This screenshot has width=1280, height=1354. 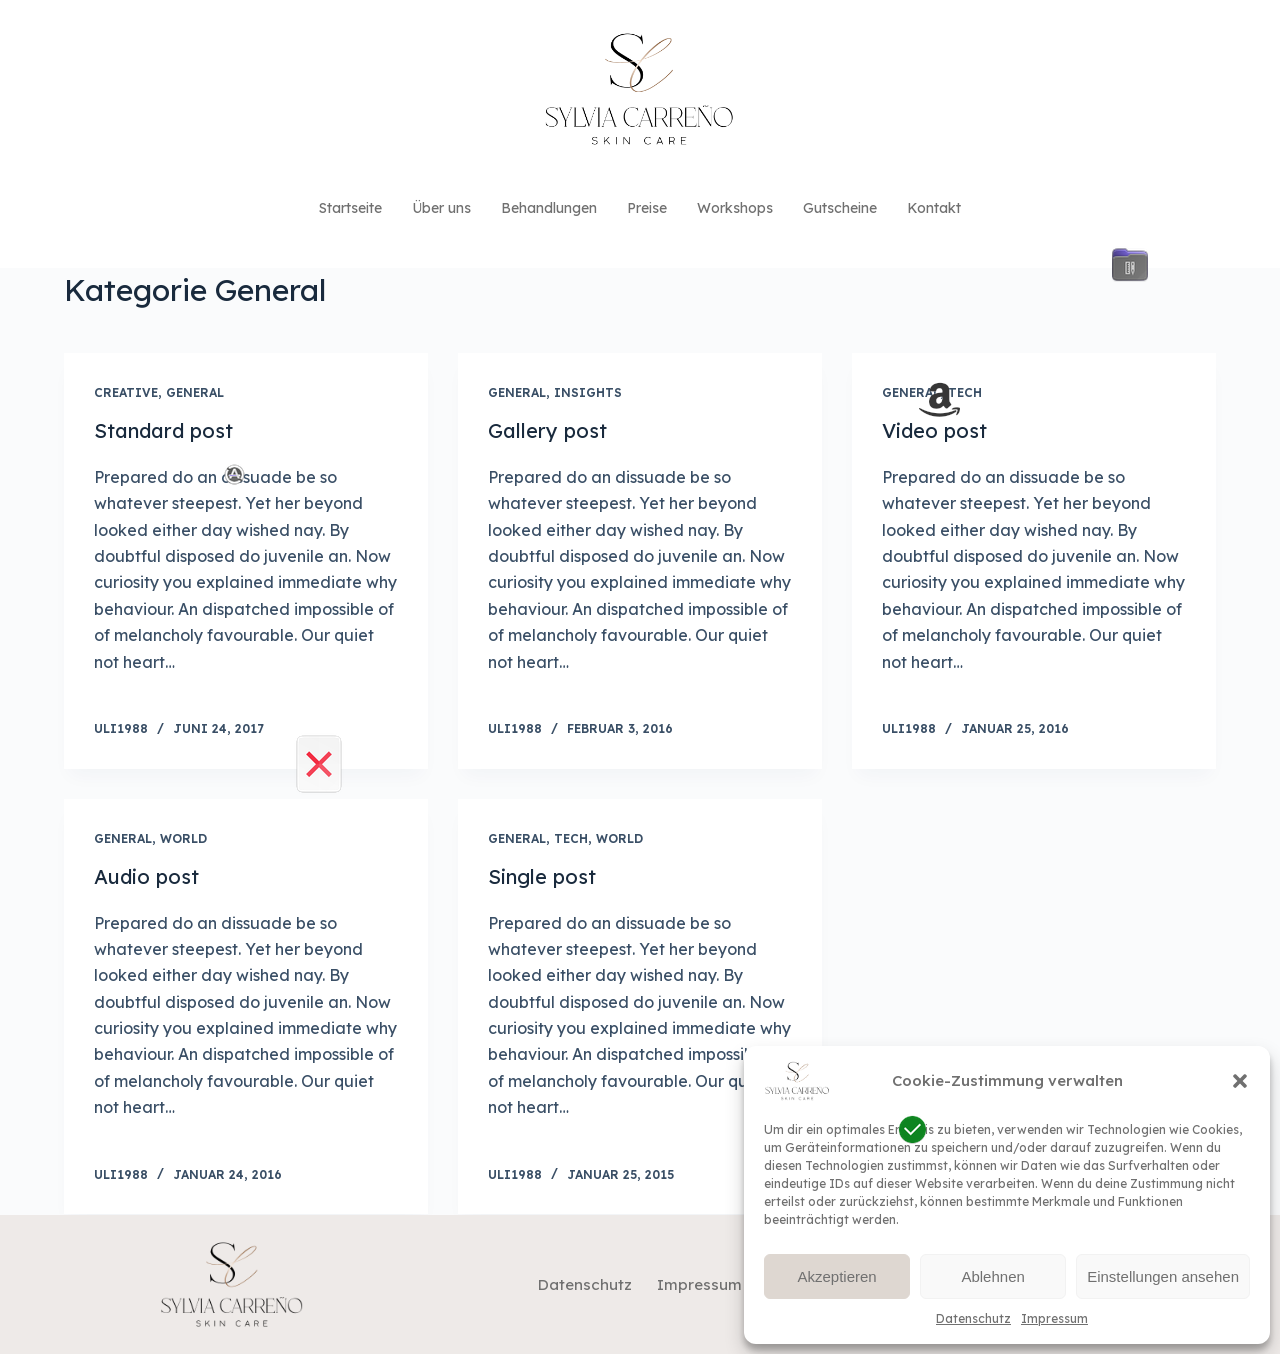 What do you see at coordinates (1130, 264) in the screenshot?
I see `open templates folder` at bounding box center [1130, 264].